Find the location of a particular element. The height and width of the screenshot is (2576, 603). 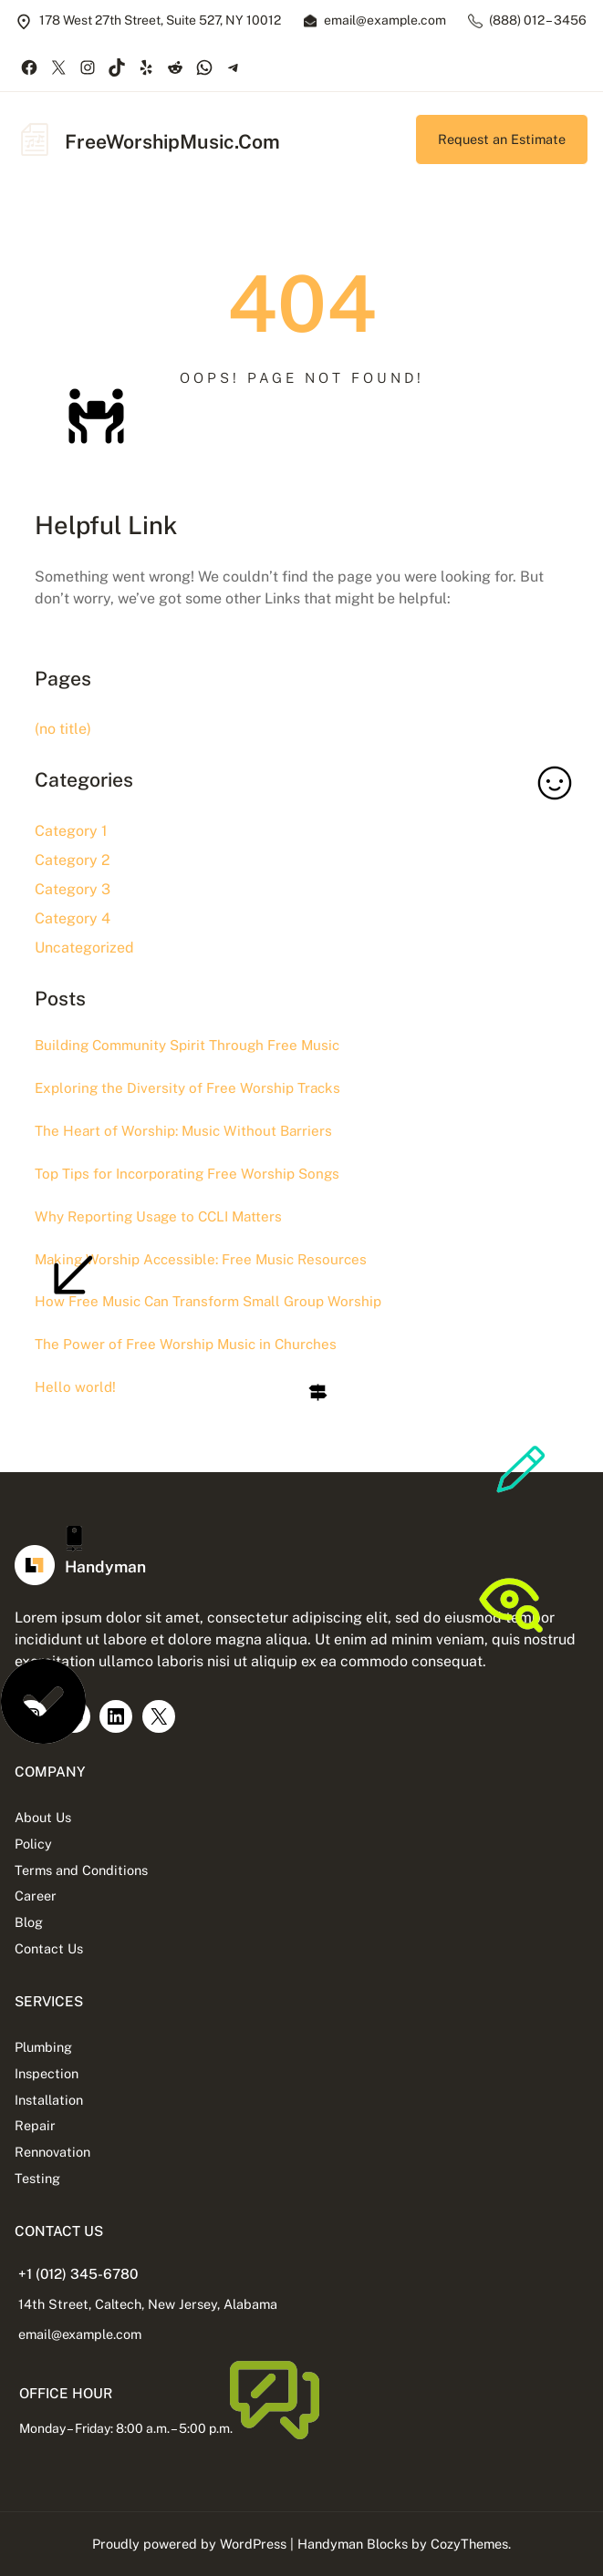

add an emoji or reaction is located at coordinates (555, 783).